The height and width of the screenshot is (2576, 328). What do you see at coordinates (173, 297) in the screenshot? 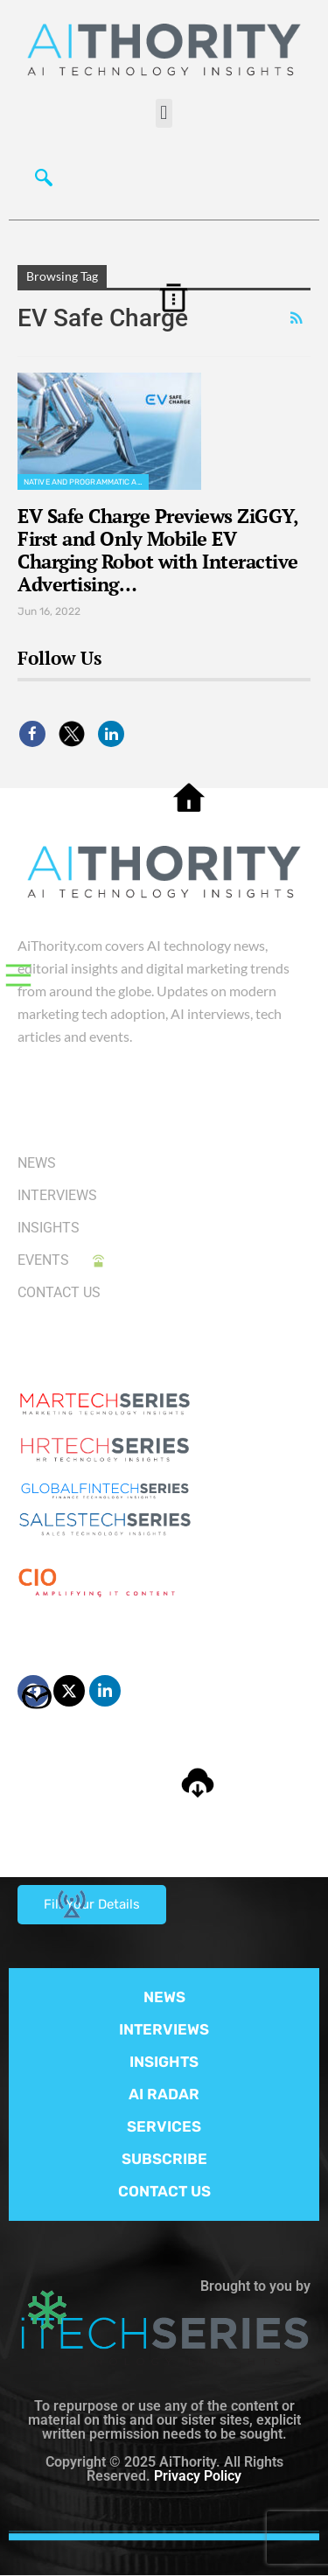
I see `delete selected item` at bounding box center [173, 297].